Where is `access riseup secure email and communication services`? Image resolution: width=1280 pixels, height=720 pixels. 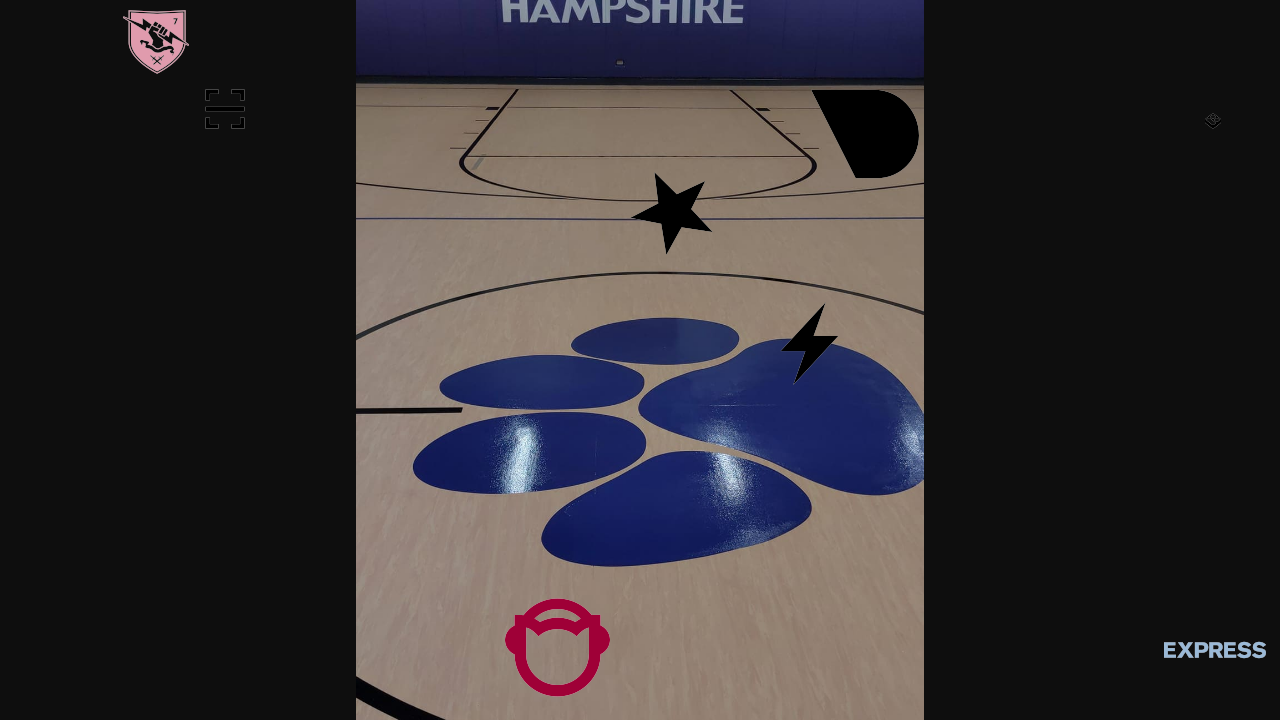
access riseup secure email and communication services is located at coordinates (671, 213).